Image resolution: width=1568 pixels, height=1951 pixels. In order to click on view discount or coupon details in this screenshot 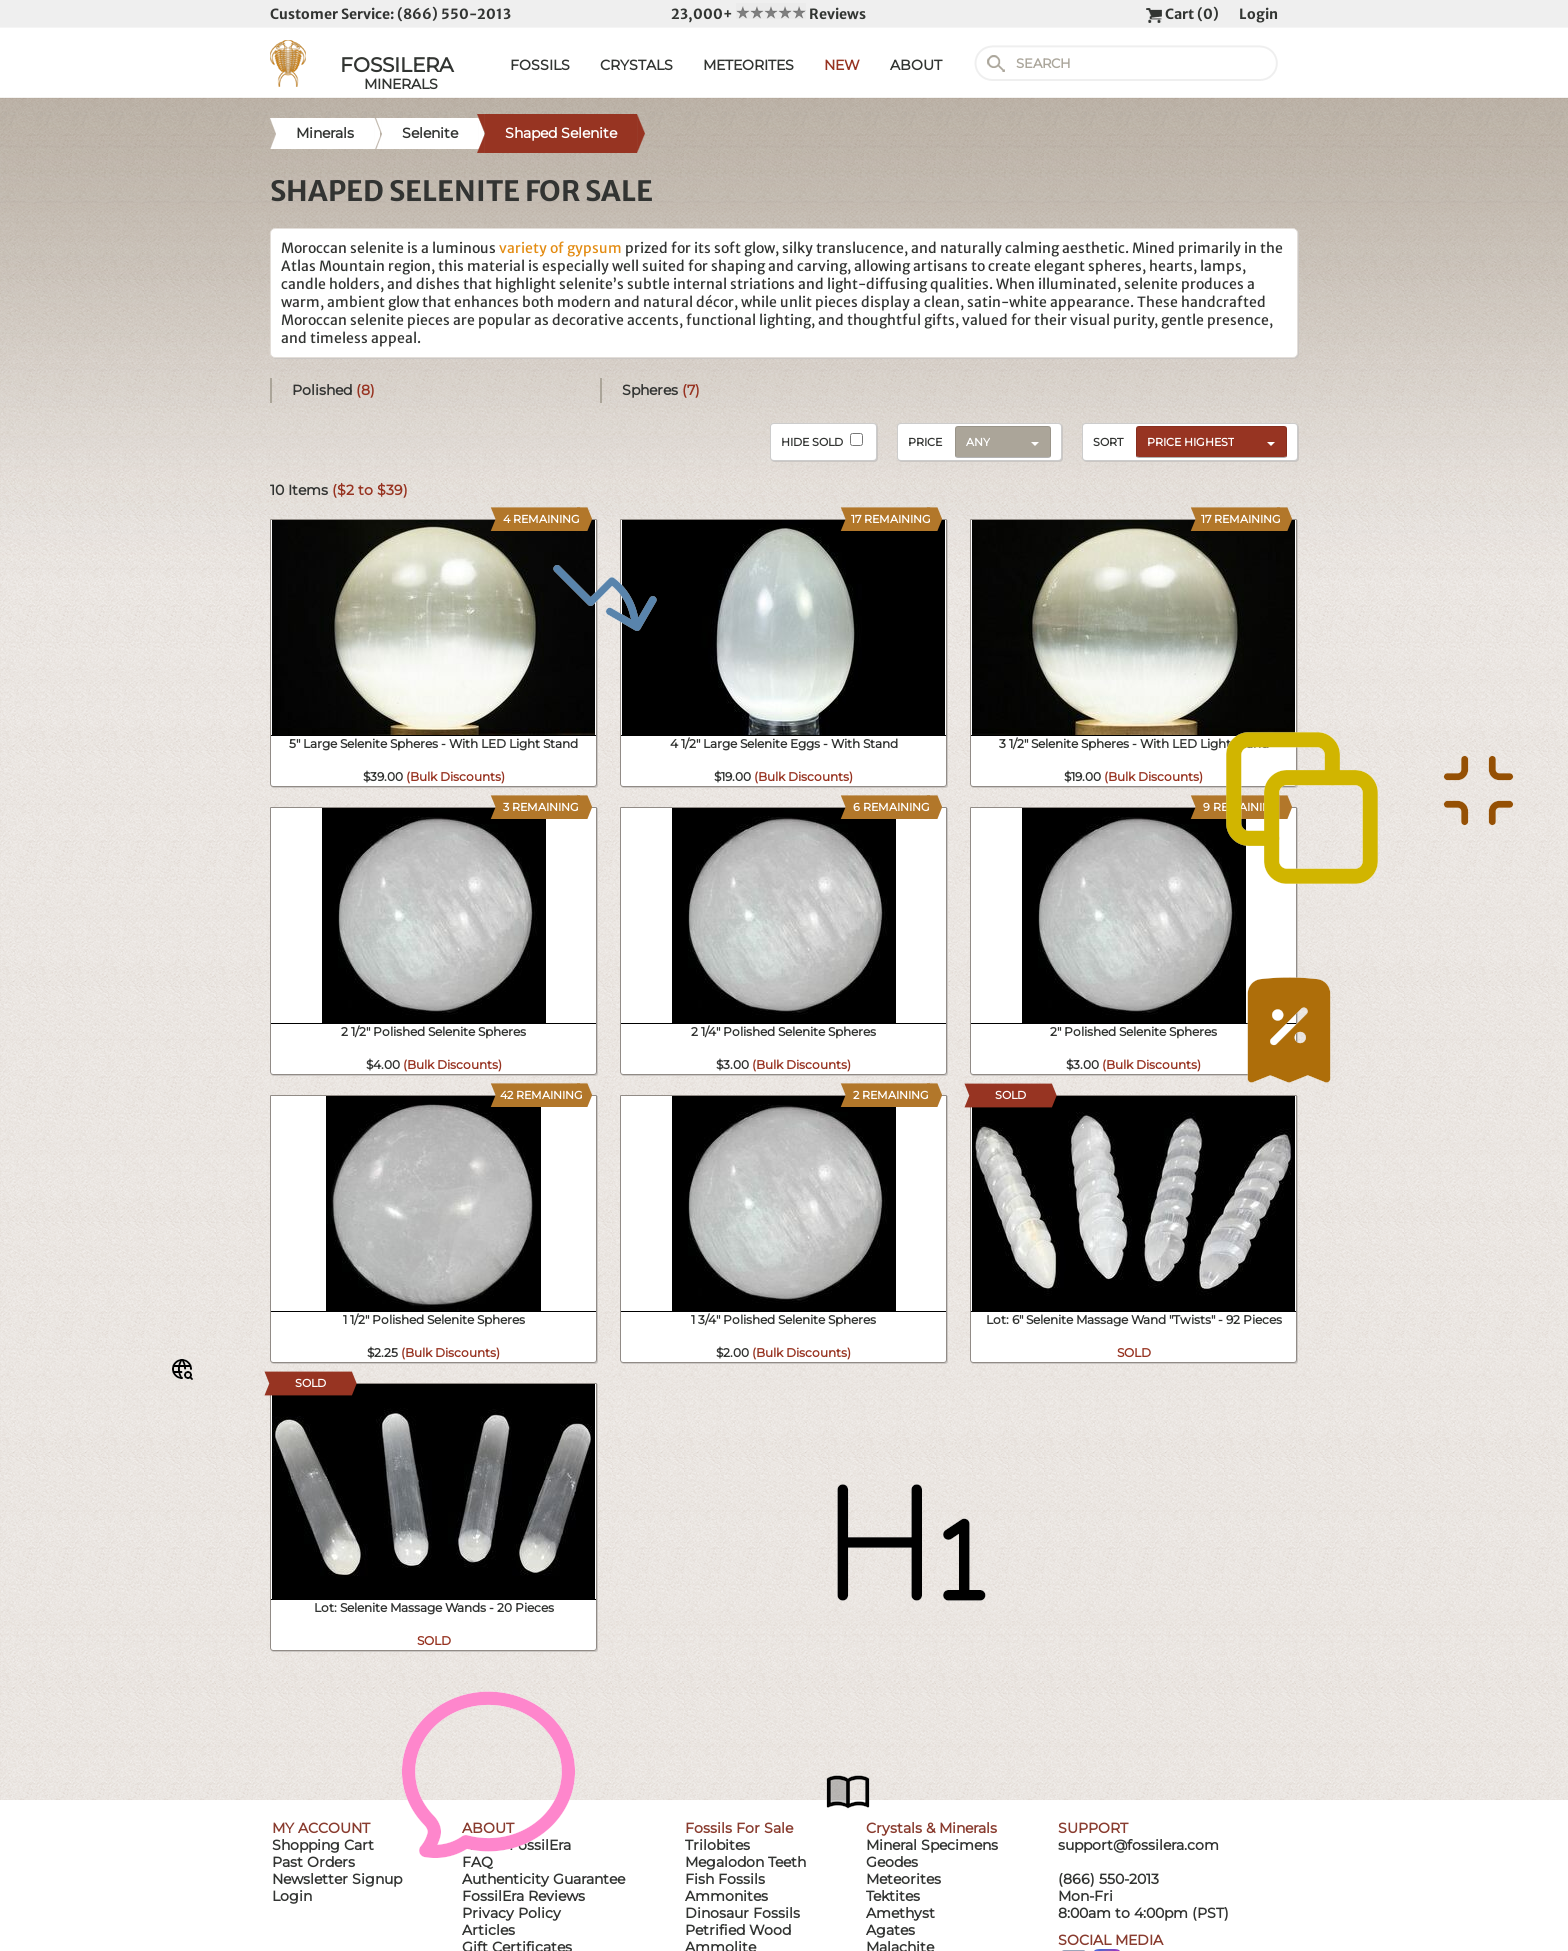, I will do `click(1289, 1030)`.